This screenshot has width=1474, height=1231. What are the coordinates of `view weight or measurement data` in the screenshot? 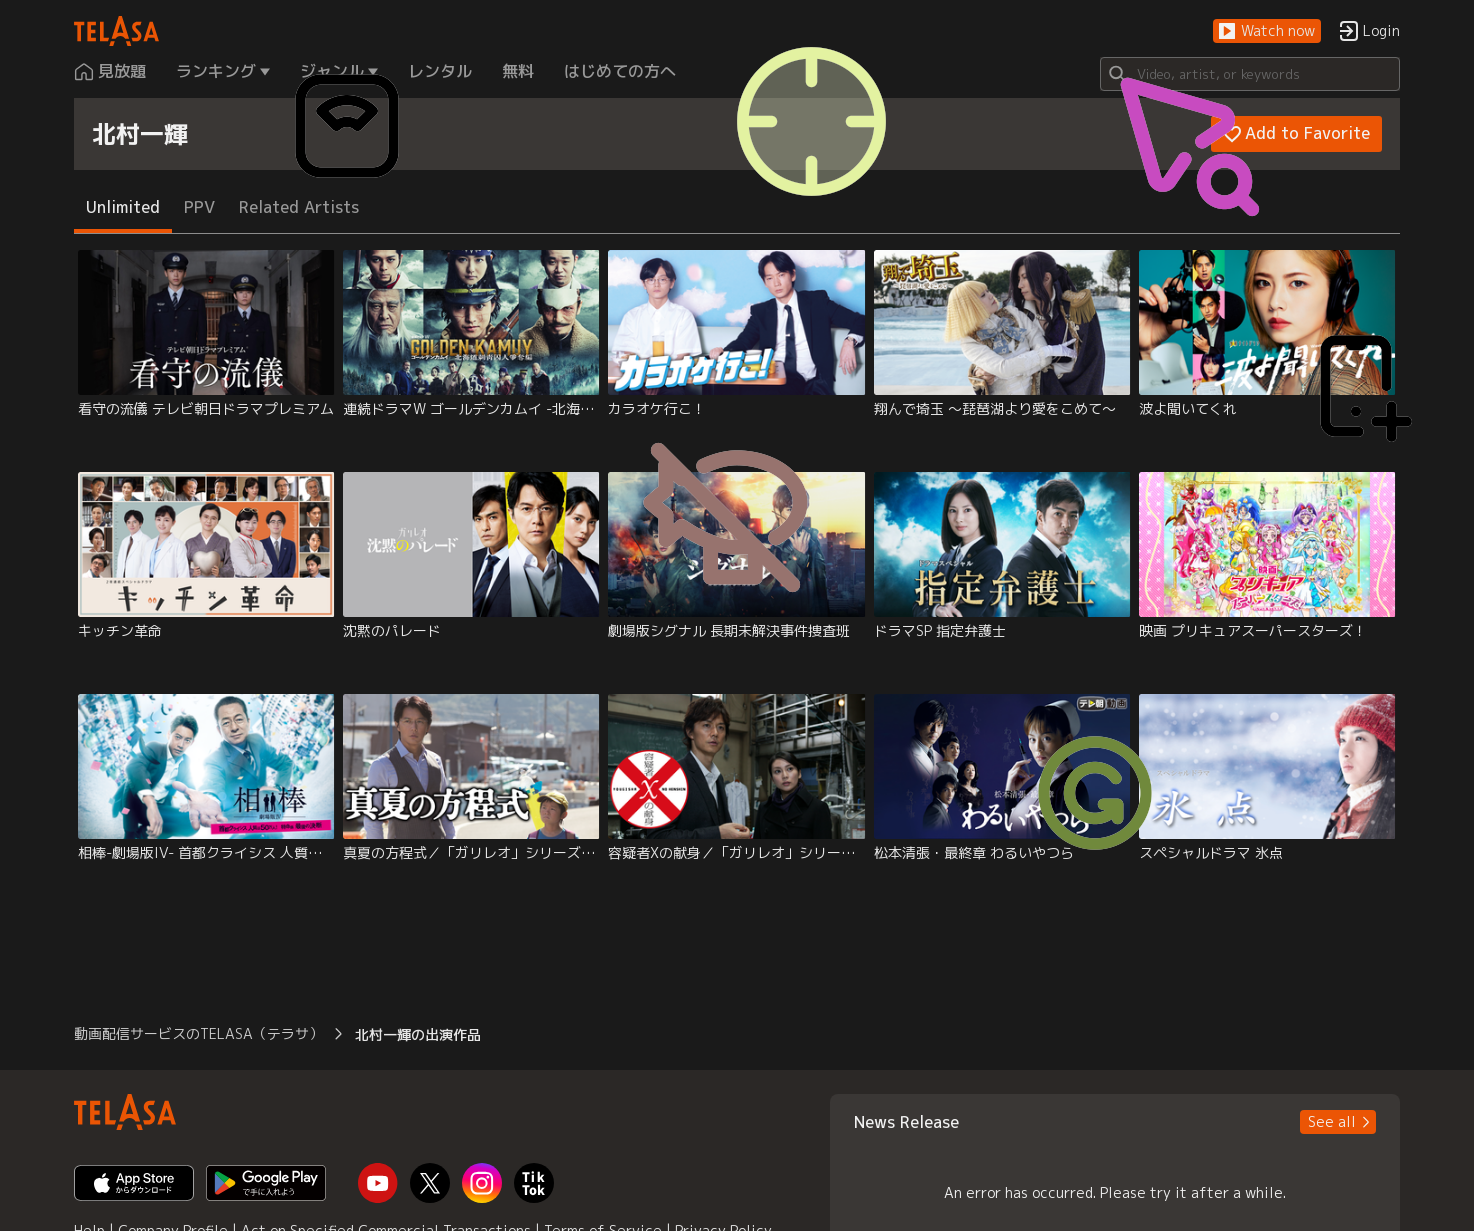 It's located at (347, 126).